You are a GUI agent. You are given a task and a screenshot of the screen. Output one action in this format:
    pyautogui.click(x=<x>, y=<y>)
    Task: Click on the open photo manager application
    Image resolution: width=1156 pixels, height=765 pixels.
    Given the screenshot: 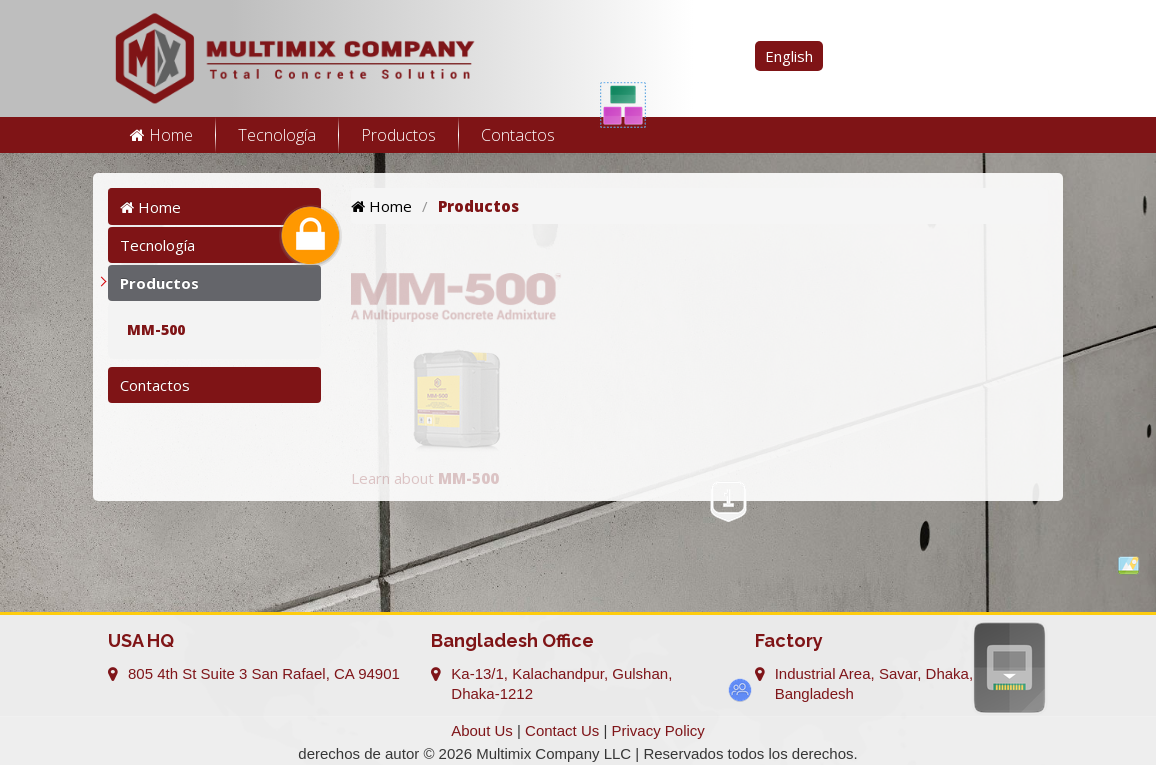 What is the action you would take?
    pyautogui.click(x=1128, y=565)
    